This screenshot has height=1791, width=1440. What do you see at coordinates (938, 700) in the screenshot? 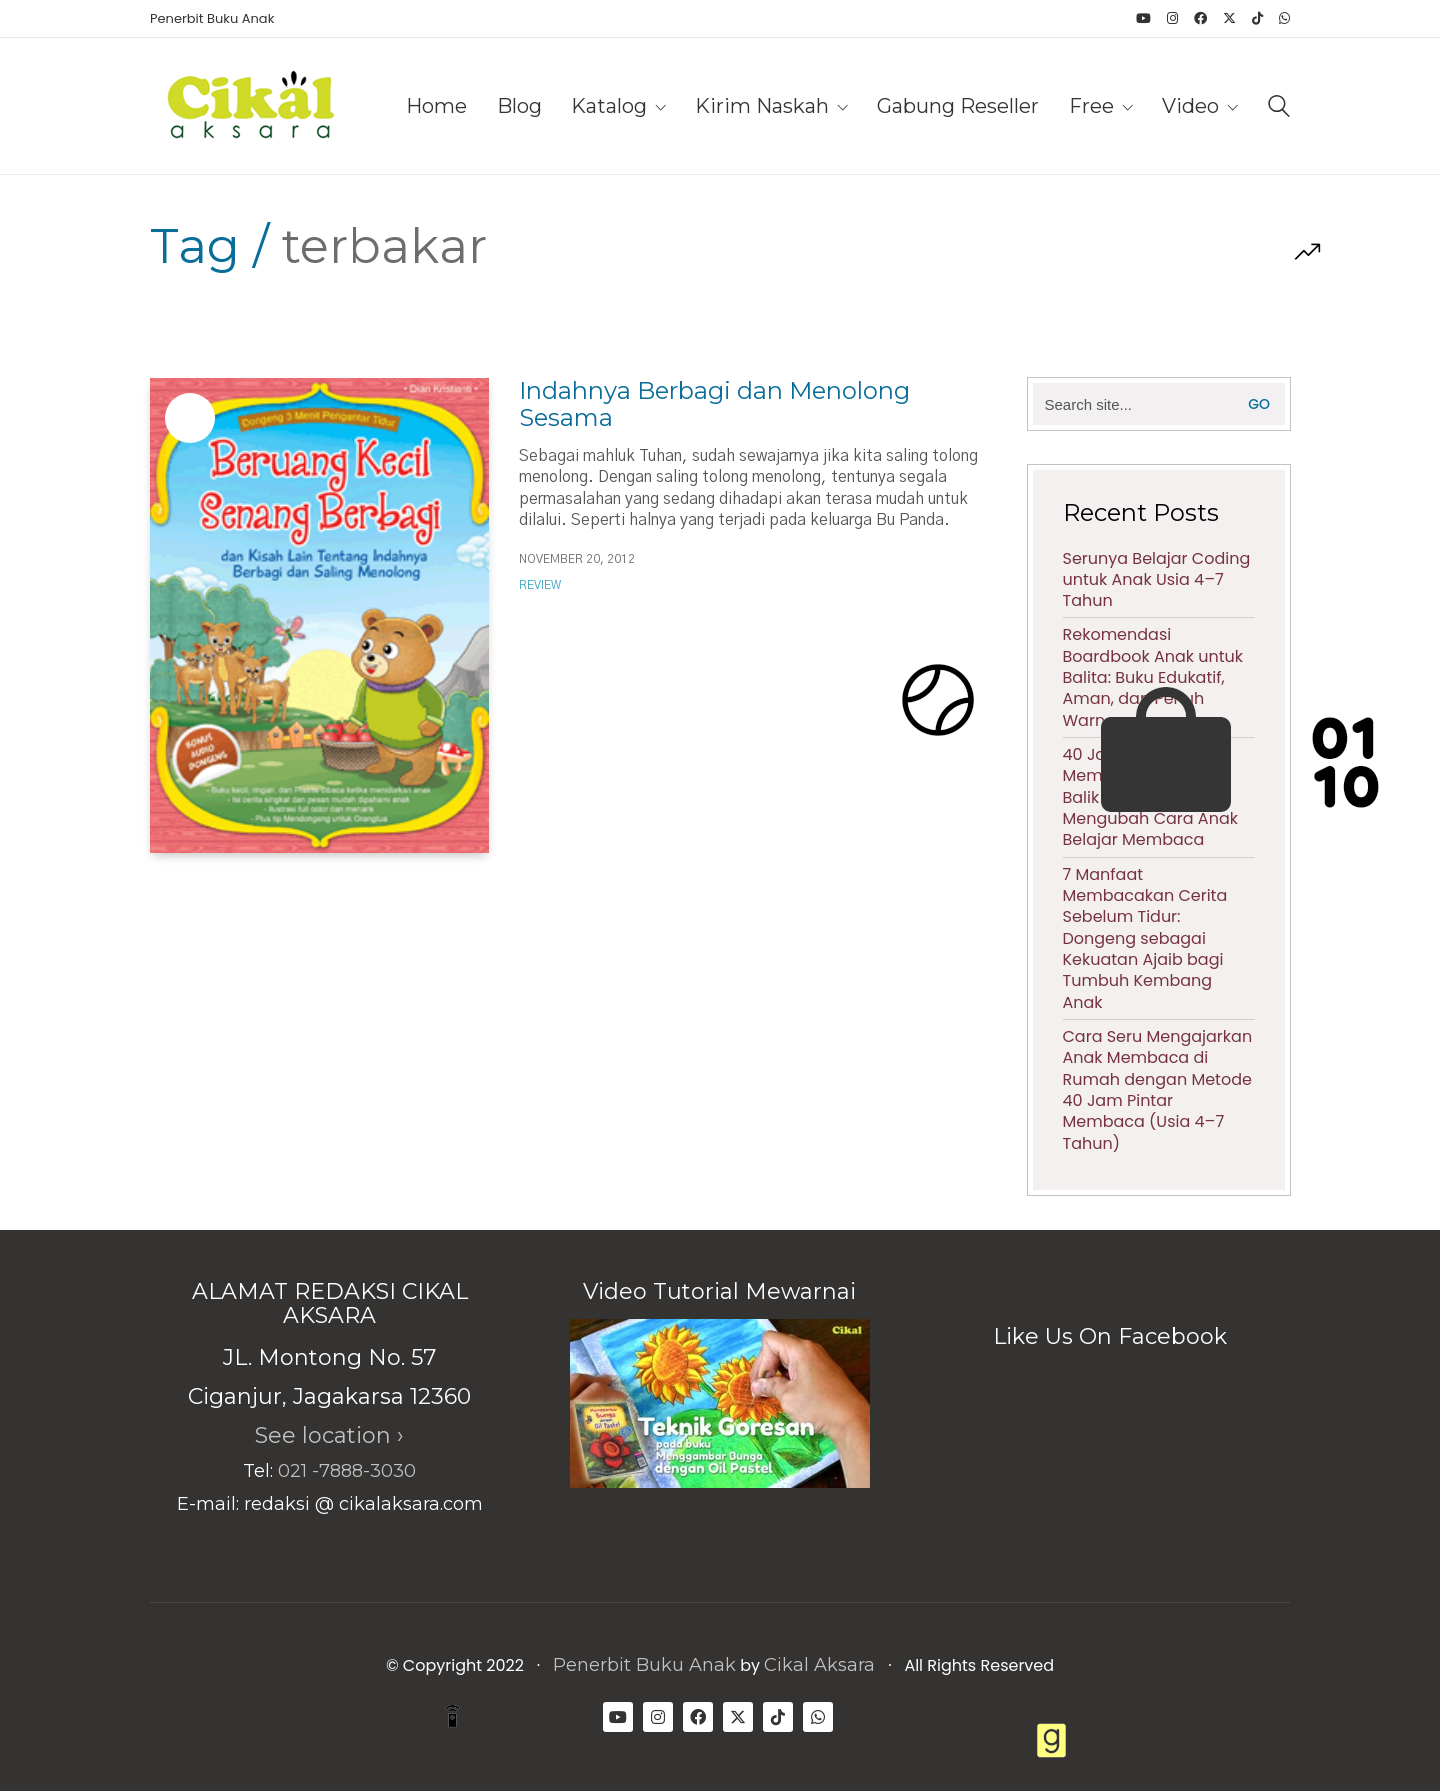
I see `view tennis or sports-related content` at bounding box center [938, 700].